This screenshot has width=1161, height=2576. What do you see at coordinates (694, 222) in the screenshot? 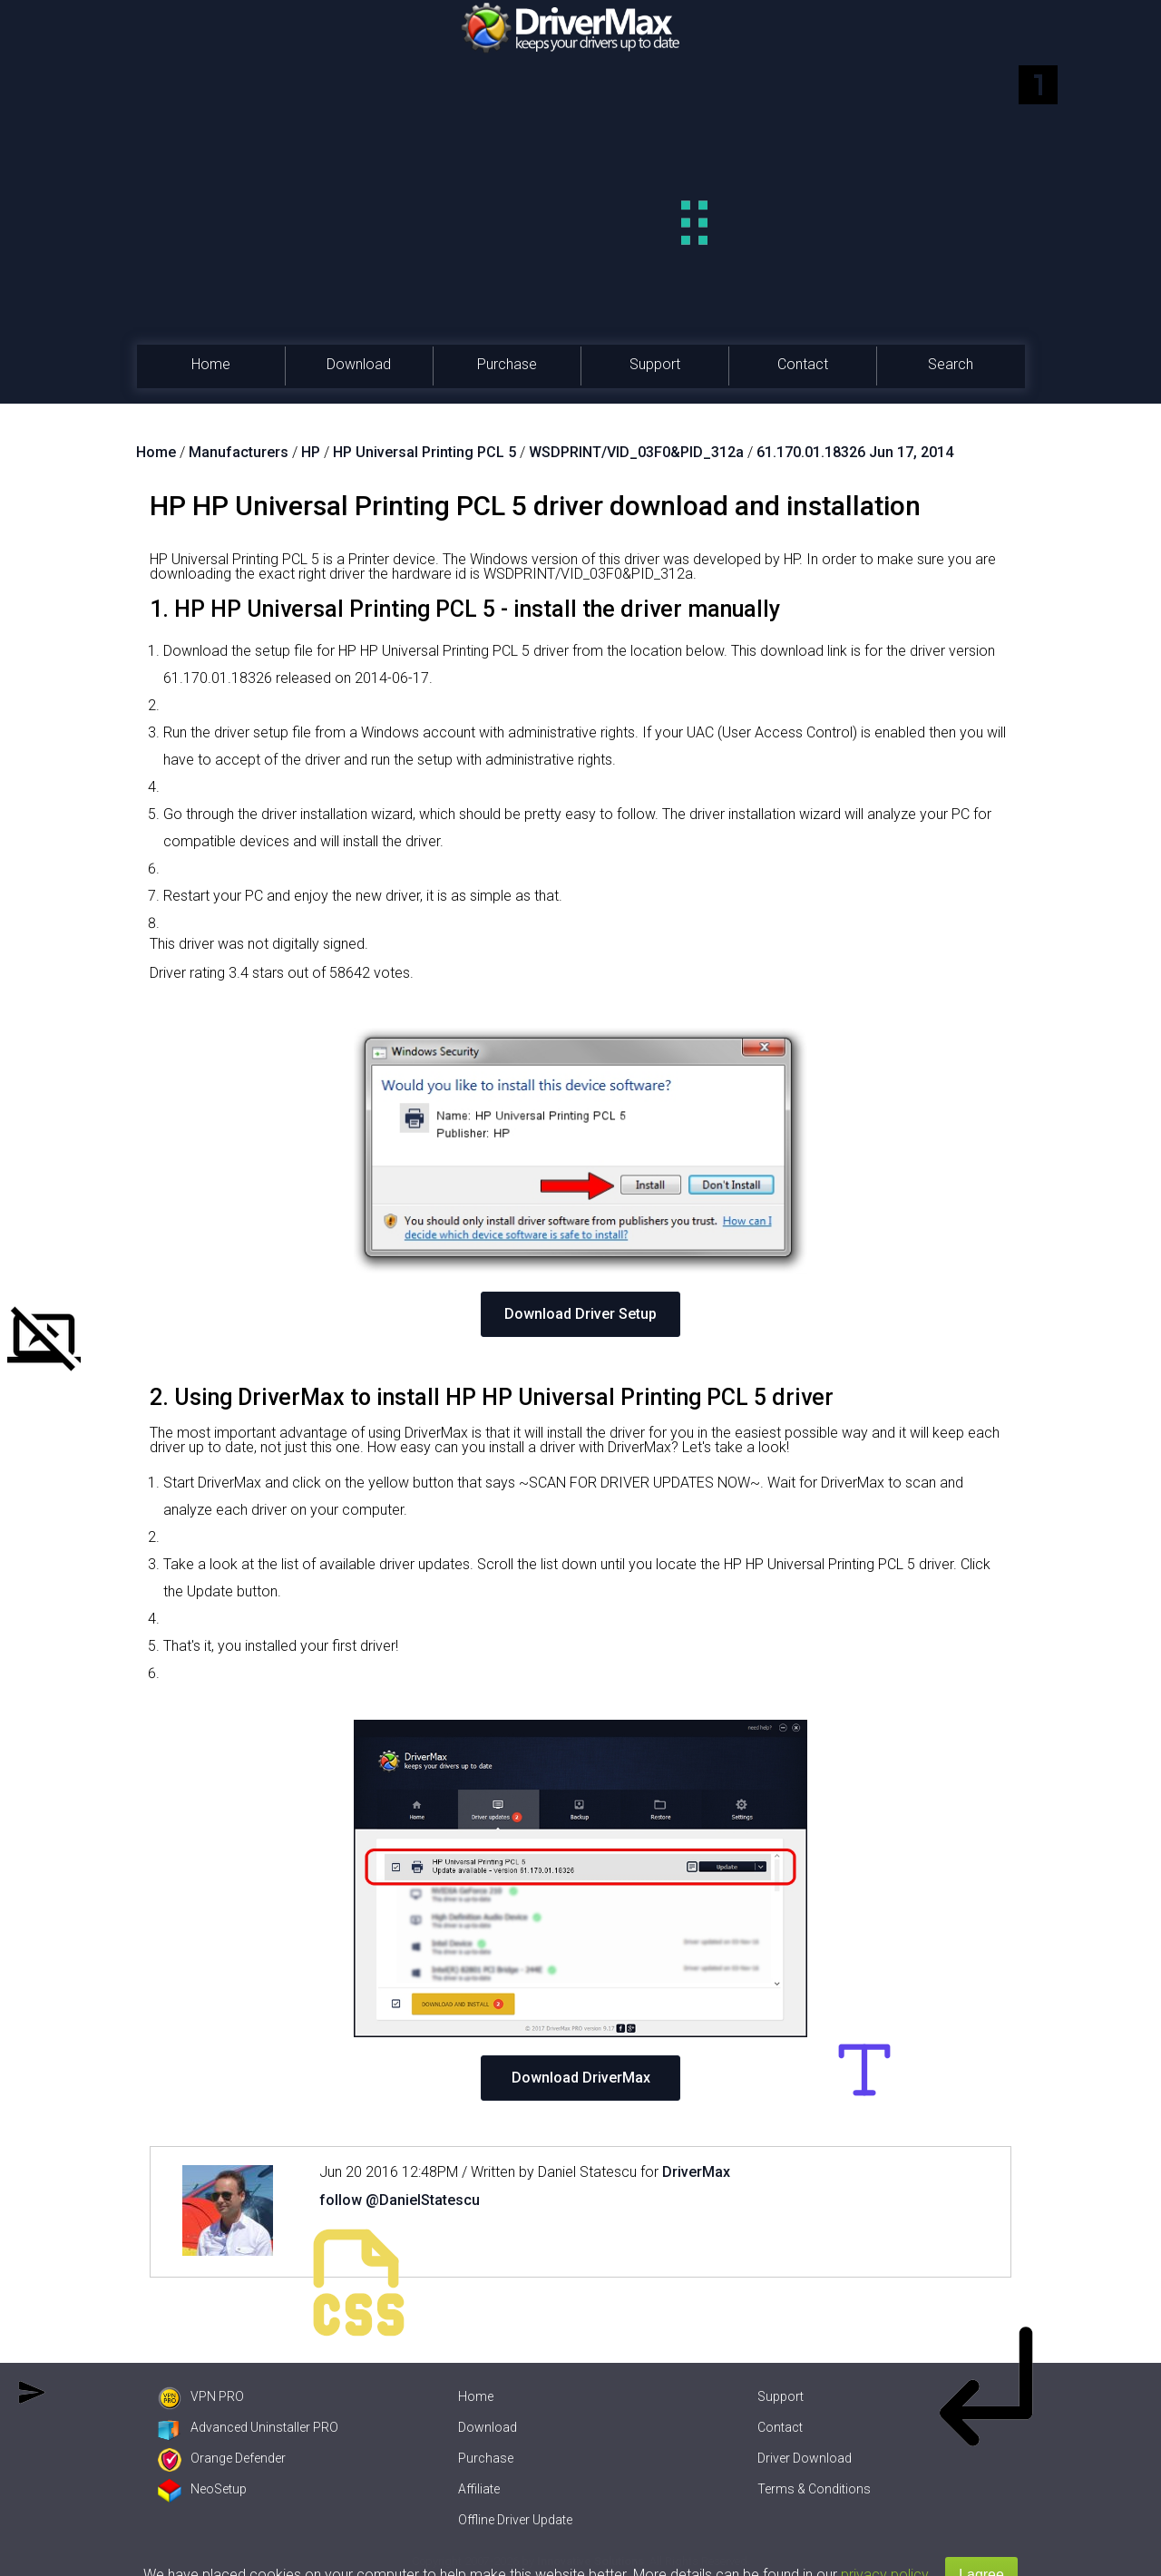
I see `drag to reorder or rearrange items` at bounding box center [694, 222].